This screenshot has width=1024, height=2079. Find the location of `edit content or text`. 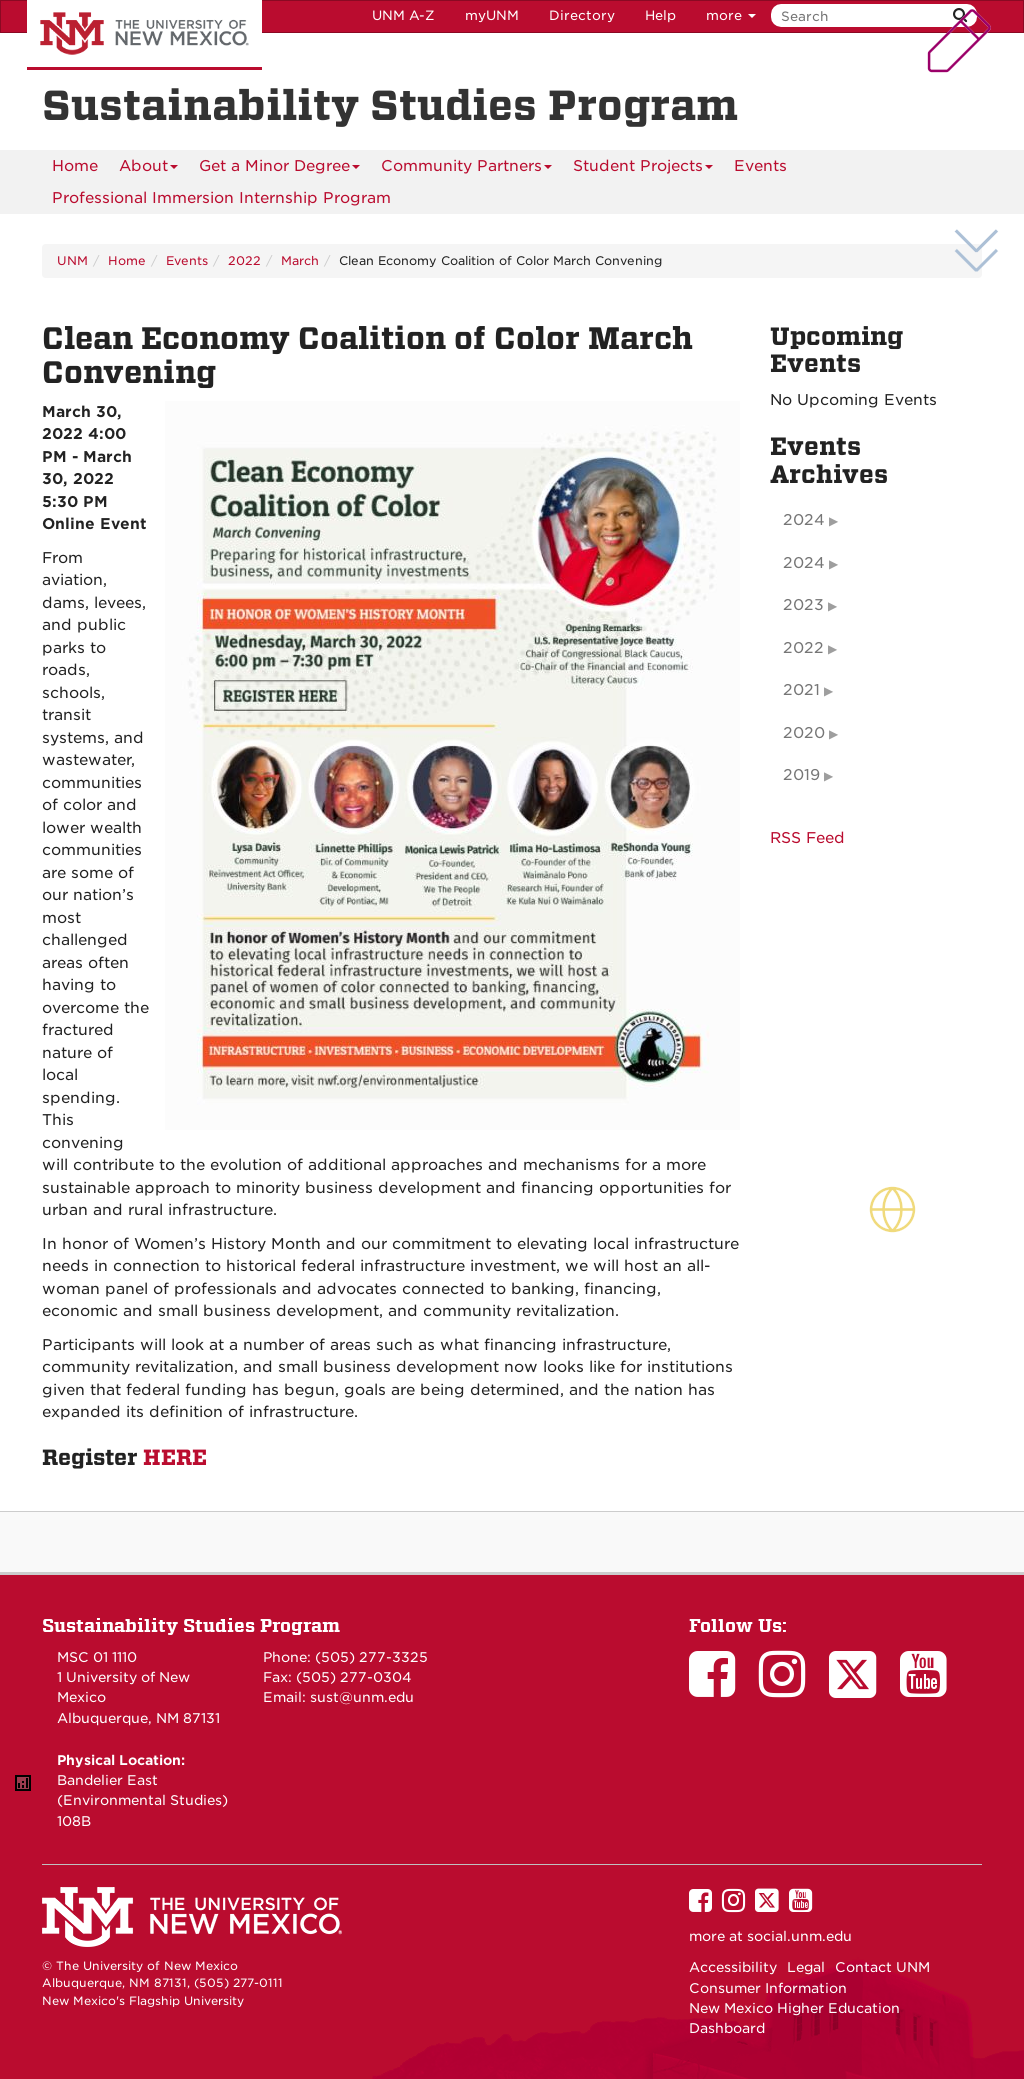

edit content or text is located at coordinates (958, 42).